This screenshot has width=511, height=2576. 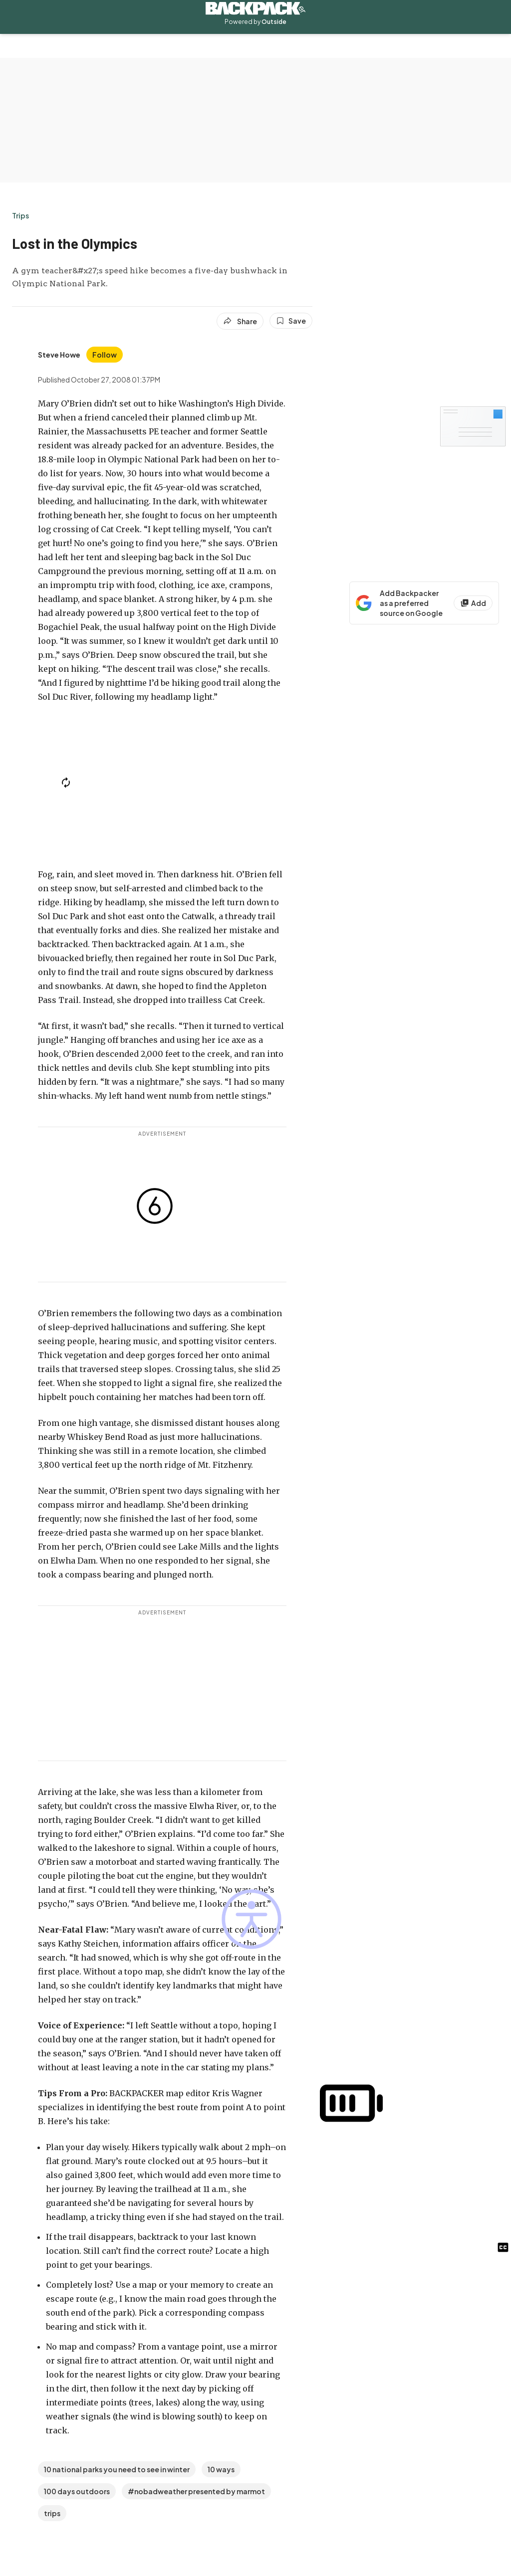 What do you see at coordinates (503, 2247) in the screenshot?
I see `toggle closed captions on video` at bounding box center [503, 2247].